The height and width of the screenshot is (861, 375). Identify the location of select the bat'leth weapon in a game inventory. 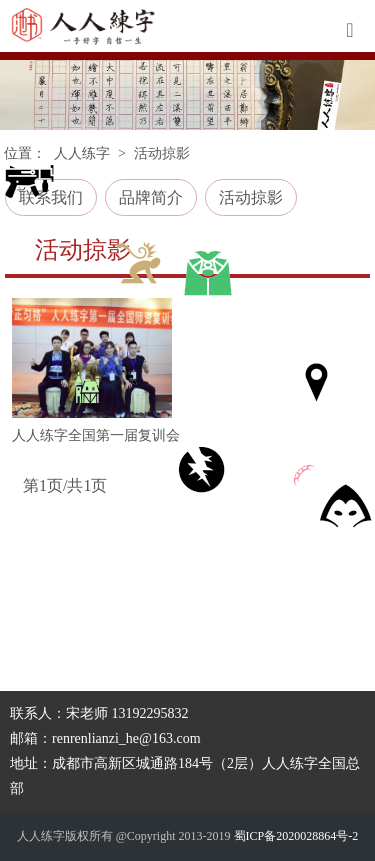
(304, 475).